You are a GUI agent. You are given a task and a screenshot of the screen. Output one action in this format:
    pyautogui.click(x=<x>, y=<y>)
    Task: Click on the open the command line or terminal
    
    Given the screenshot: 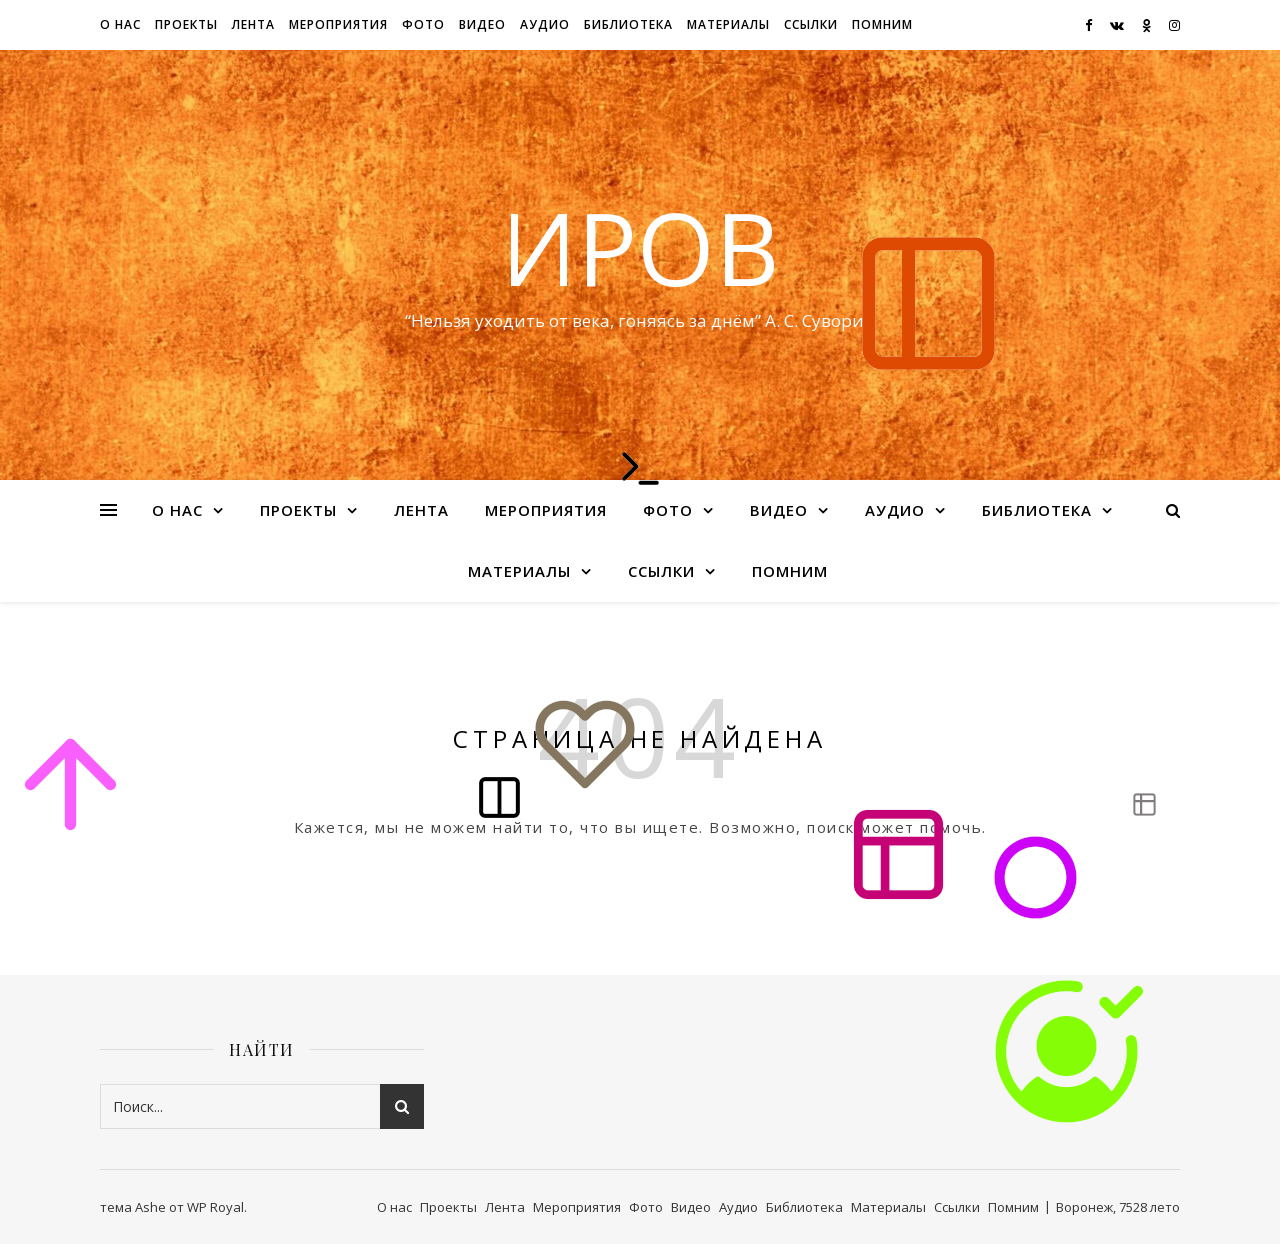 What is the action you would take?
    pyautogui.click(x=640, y=468)
    